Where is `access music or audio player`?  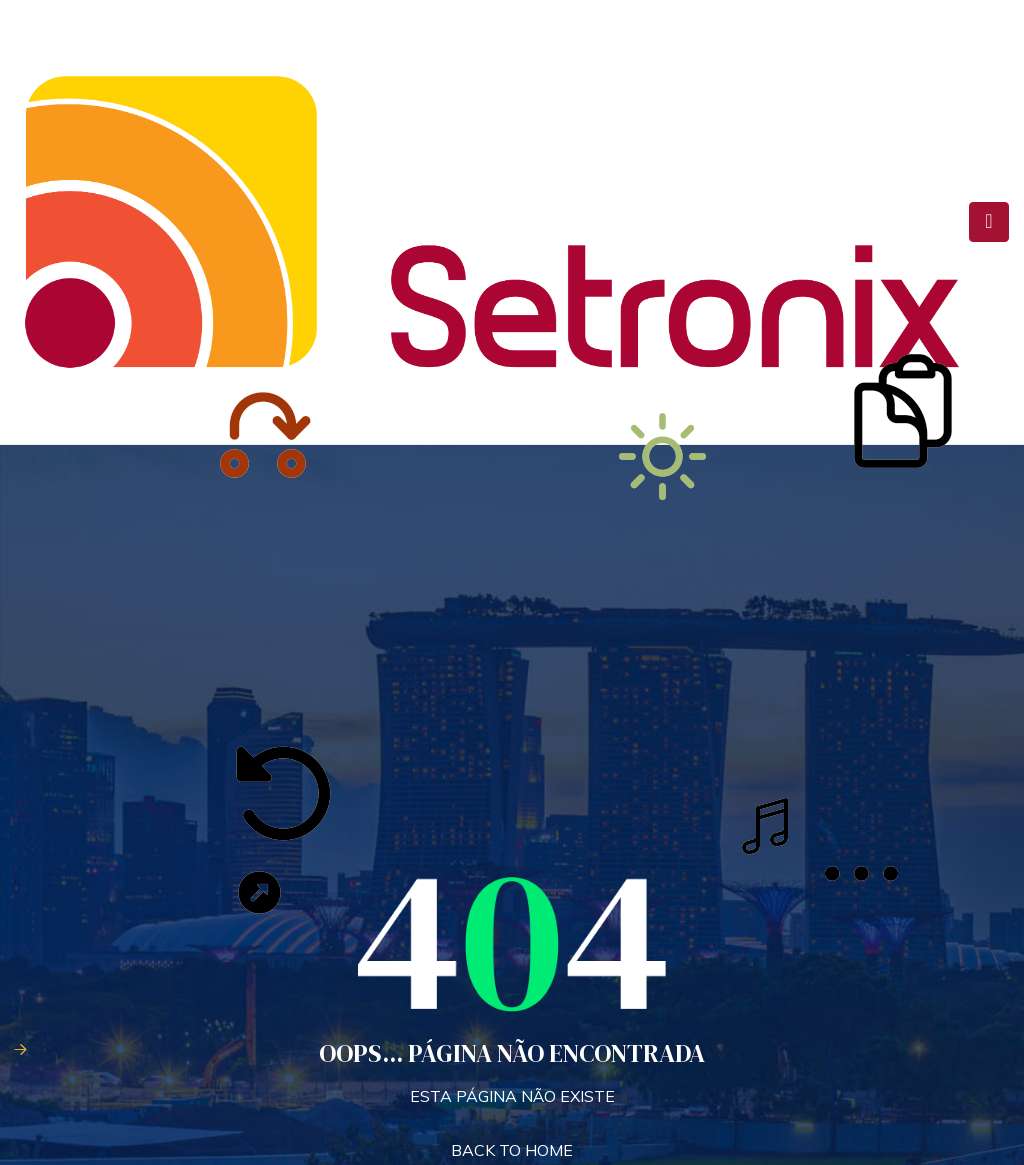
access music or audio player is located at coordinates (766, 826).